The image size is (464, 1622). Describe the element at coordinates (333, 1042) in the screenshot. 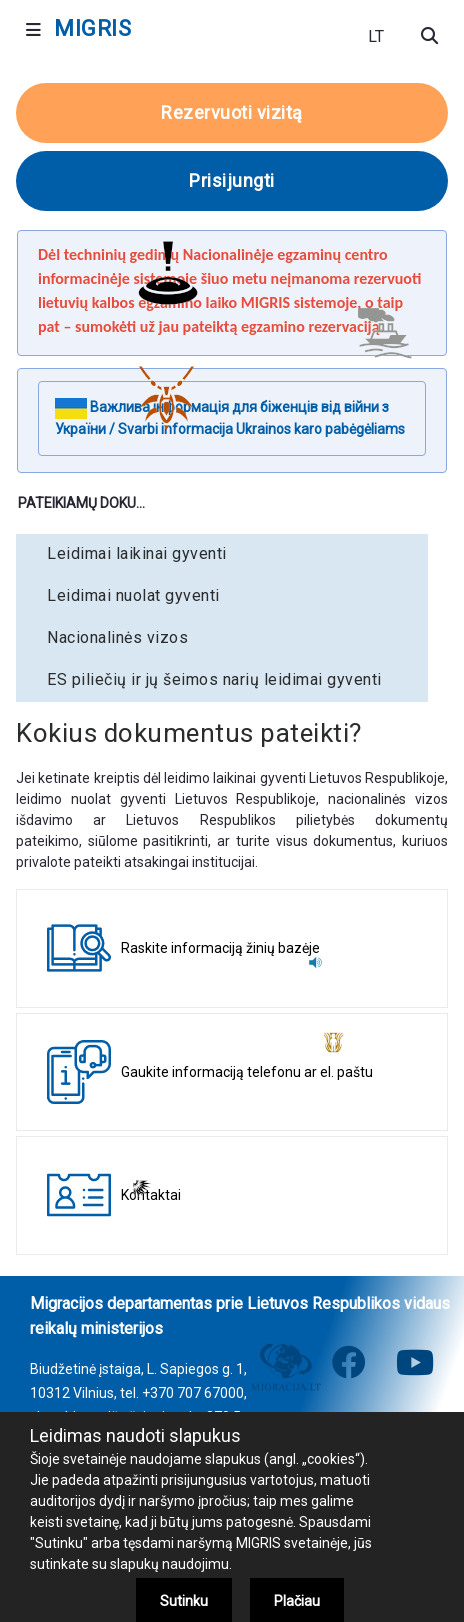

I see `indicates a special power-up or ability is active` at that location.